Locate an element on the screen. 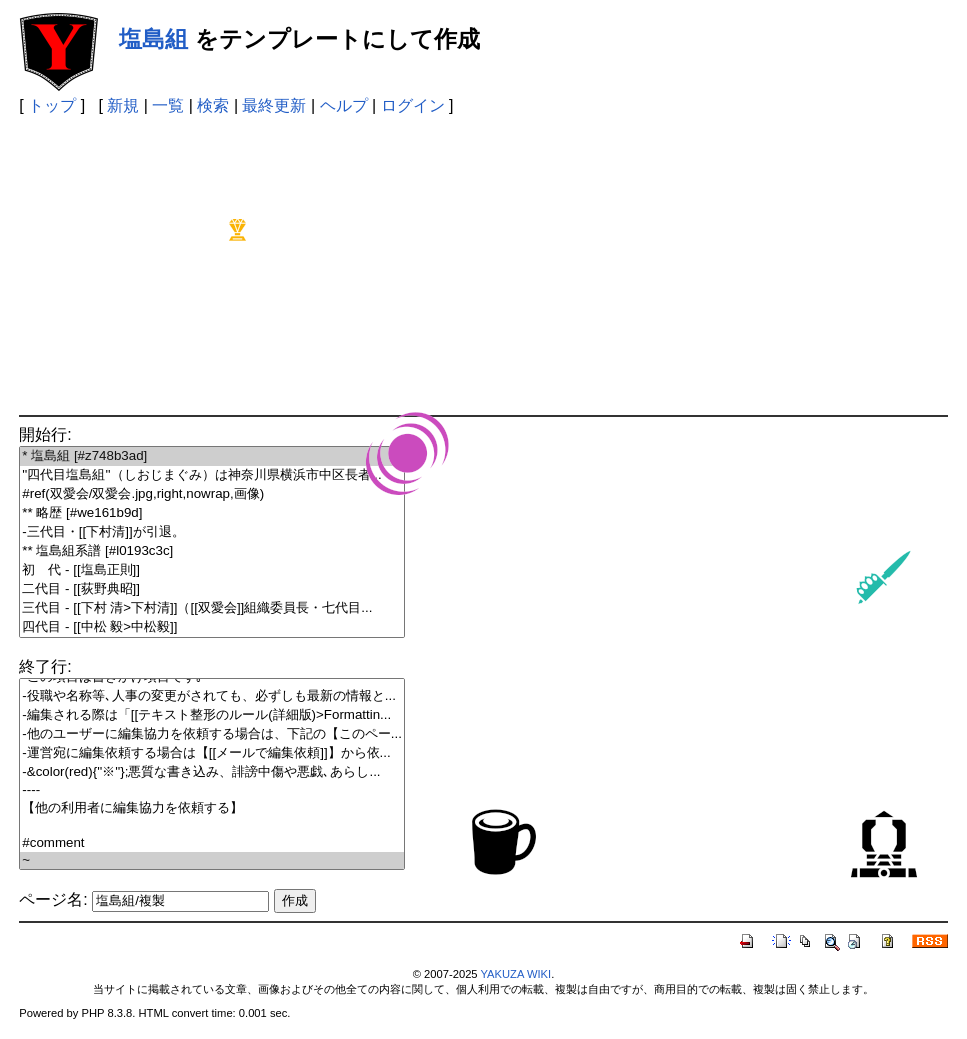  indicates vibration or haptic feedback is enabled is located at coordinates (408, 453).